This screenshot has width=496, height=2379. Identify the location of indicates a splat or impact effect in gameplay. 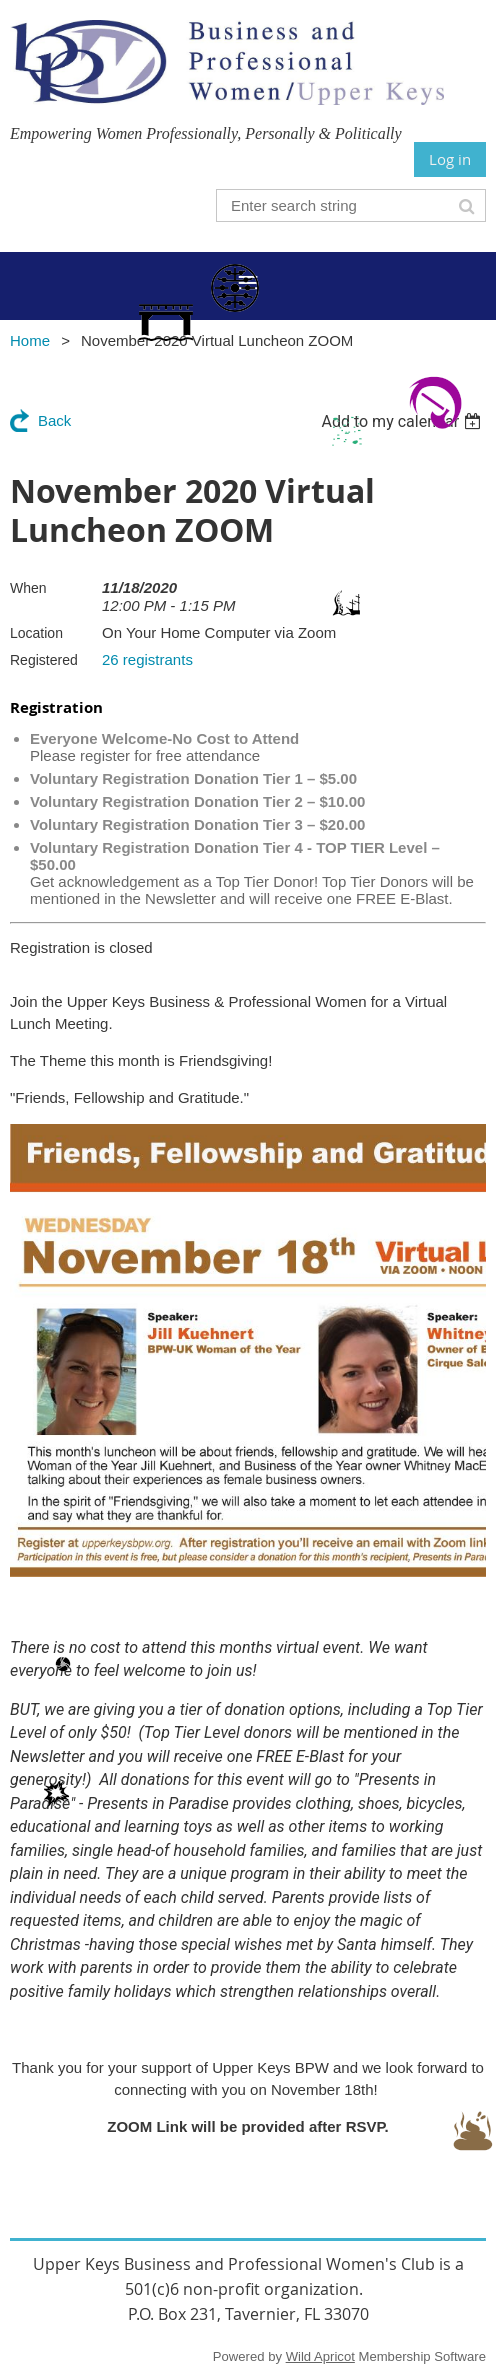
(56, 1793).